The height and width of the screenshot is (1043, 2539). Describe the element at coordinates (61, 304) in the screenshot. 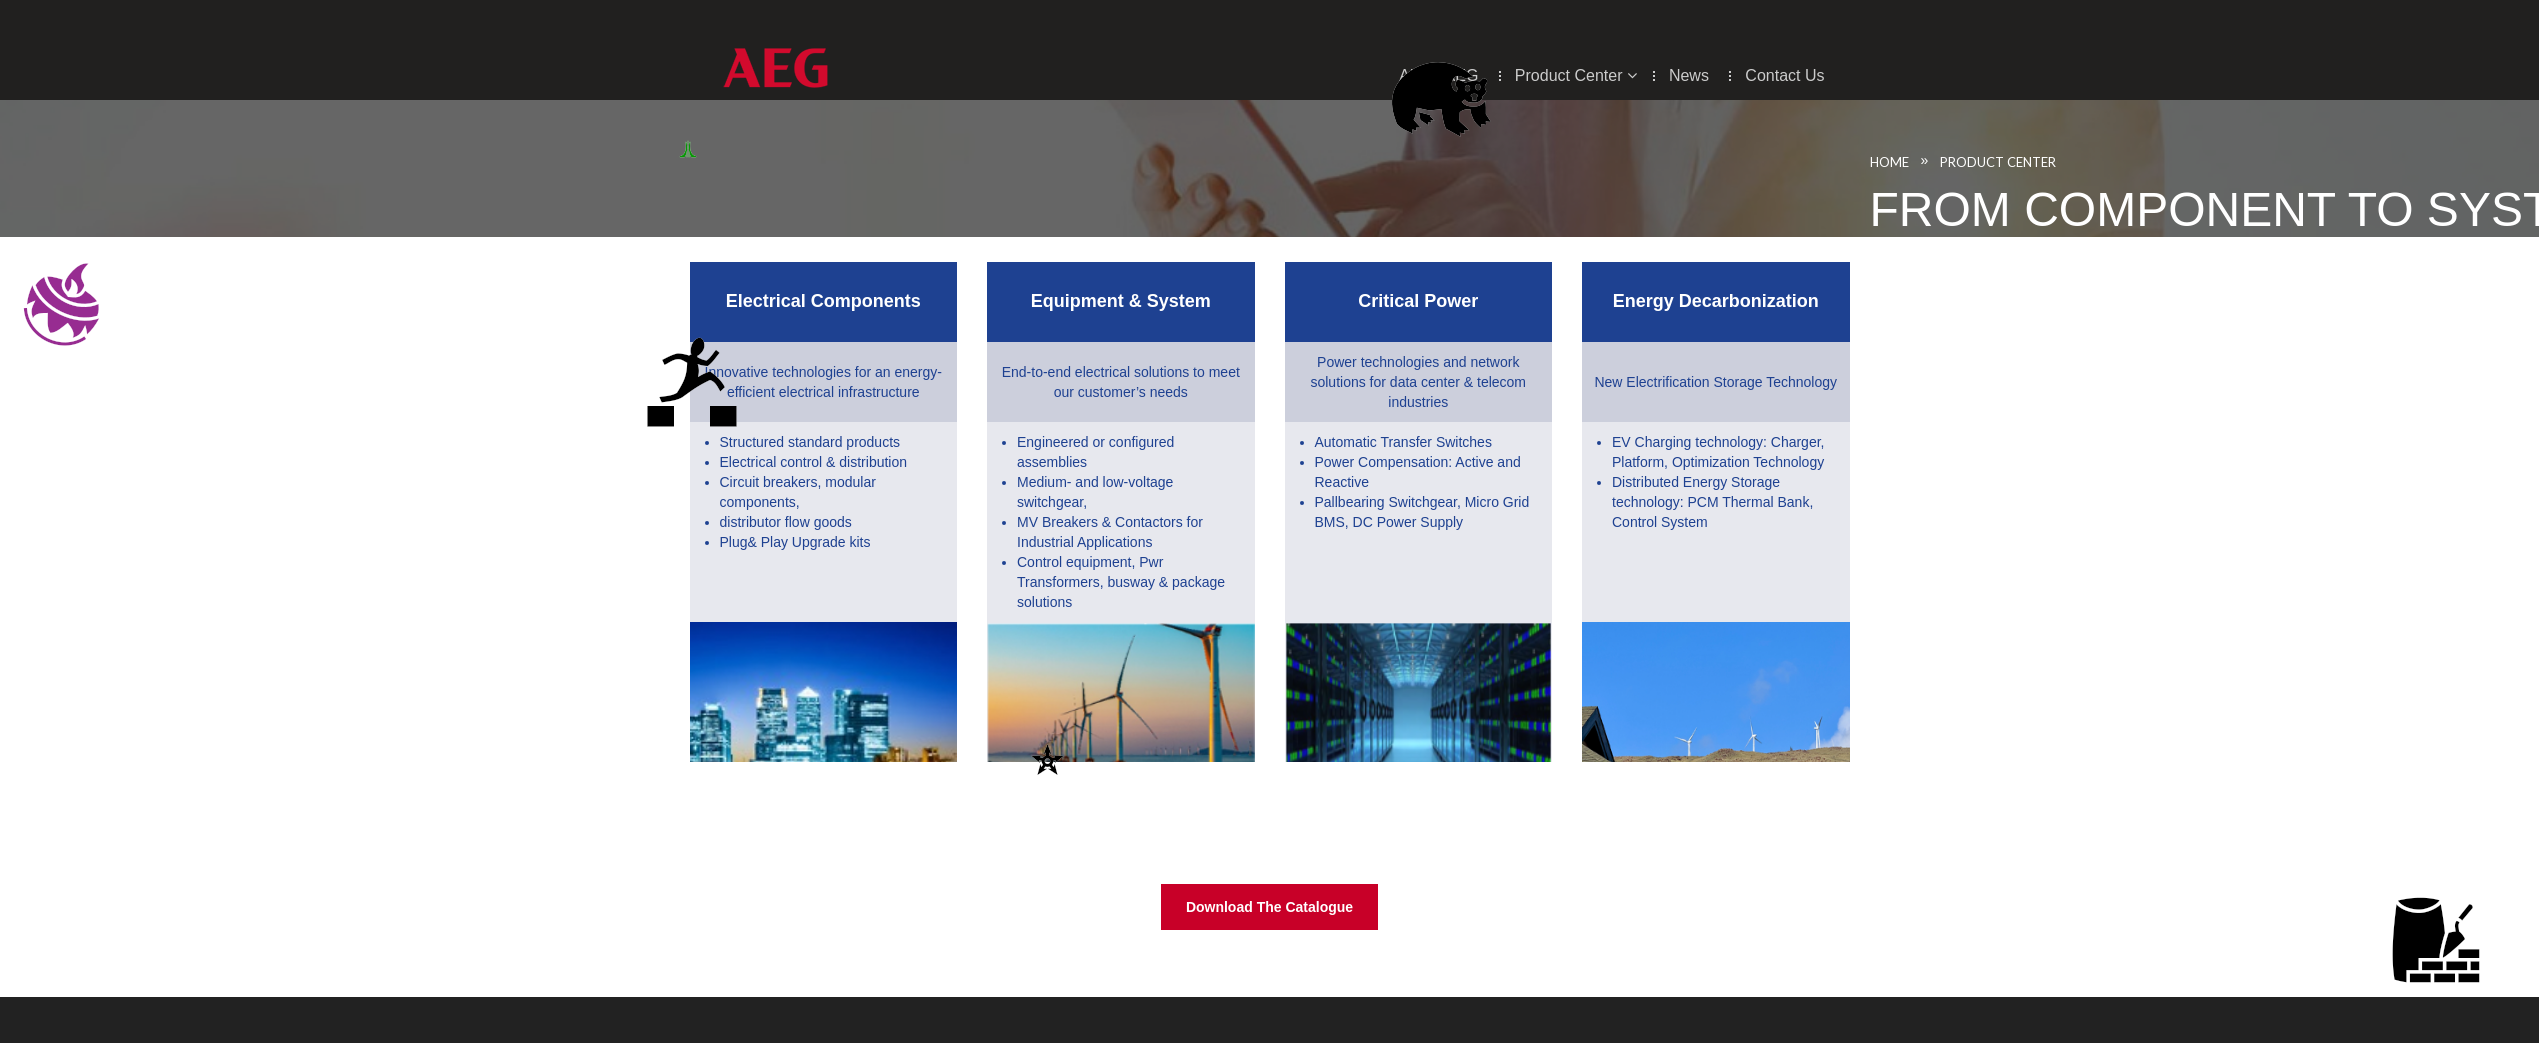

I see `use an incendiary or fire-based weapon` at that location.